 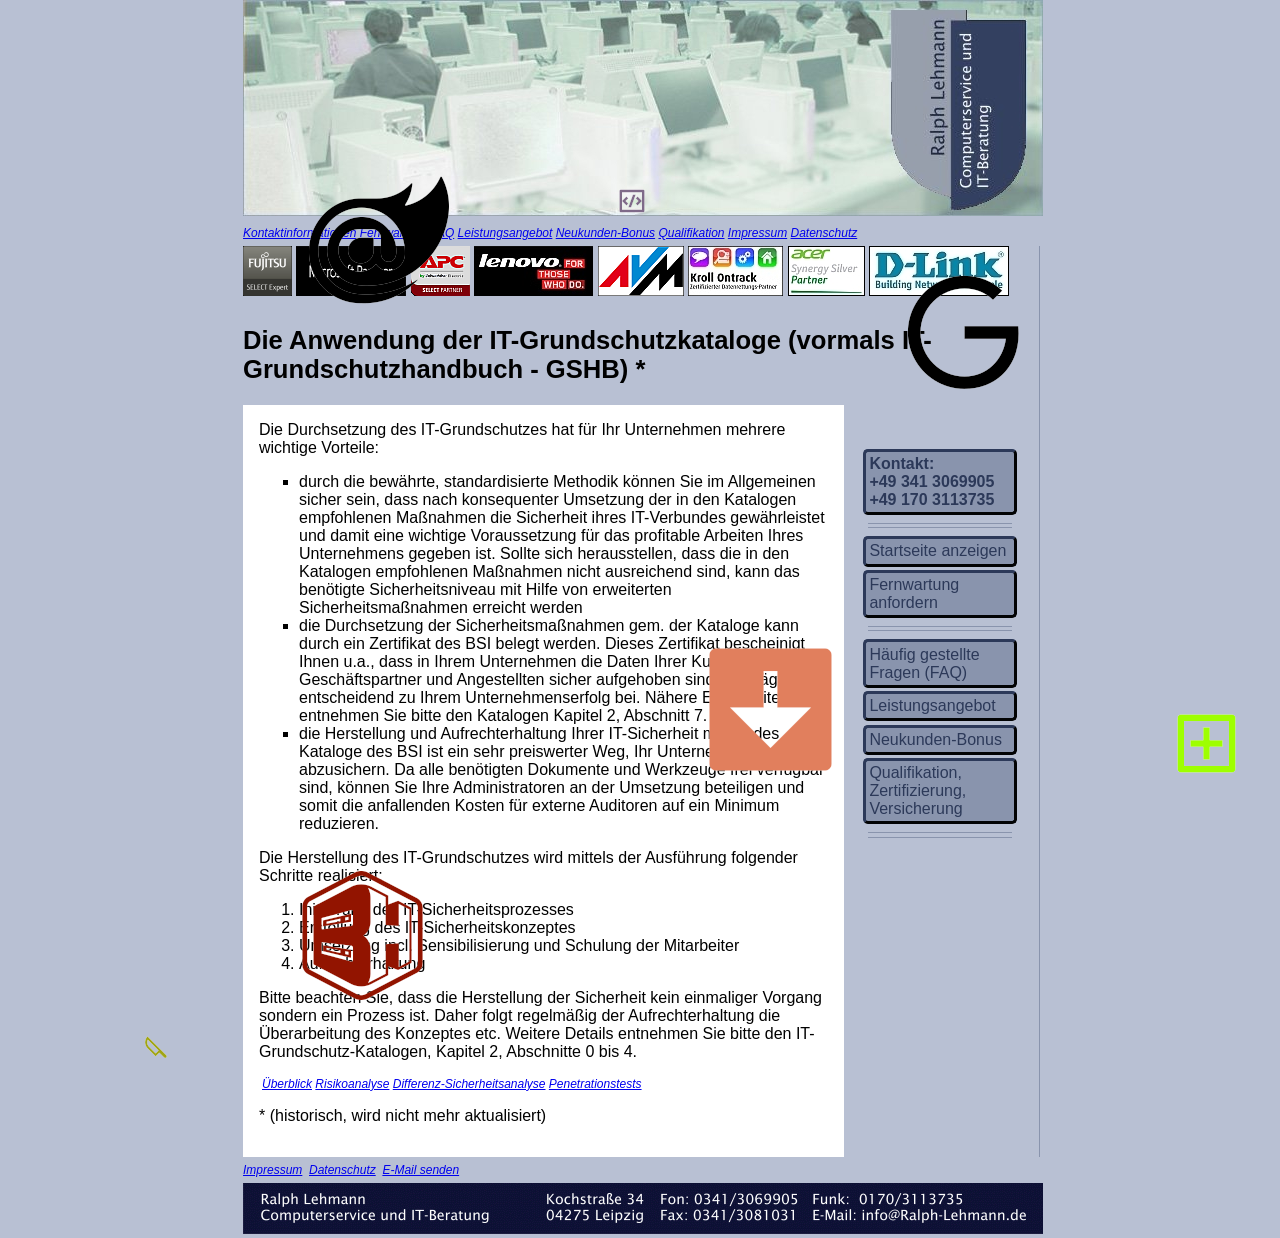 I want to click on visit bisecthosting website, so click(x=362, y=935).